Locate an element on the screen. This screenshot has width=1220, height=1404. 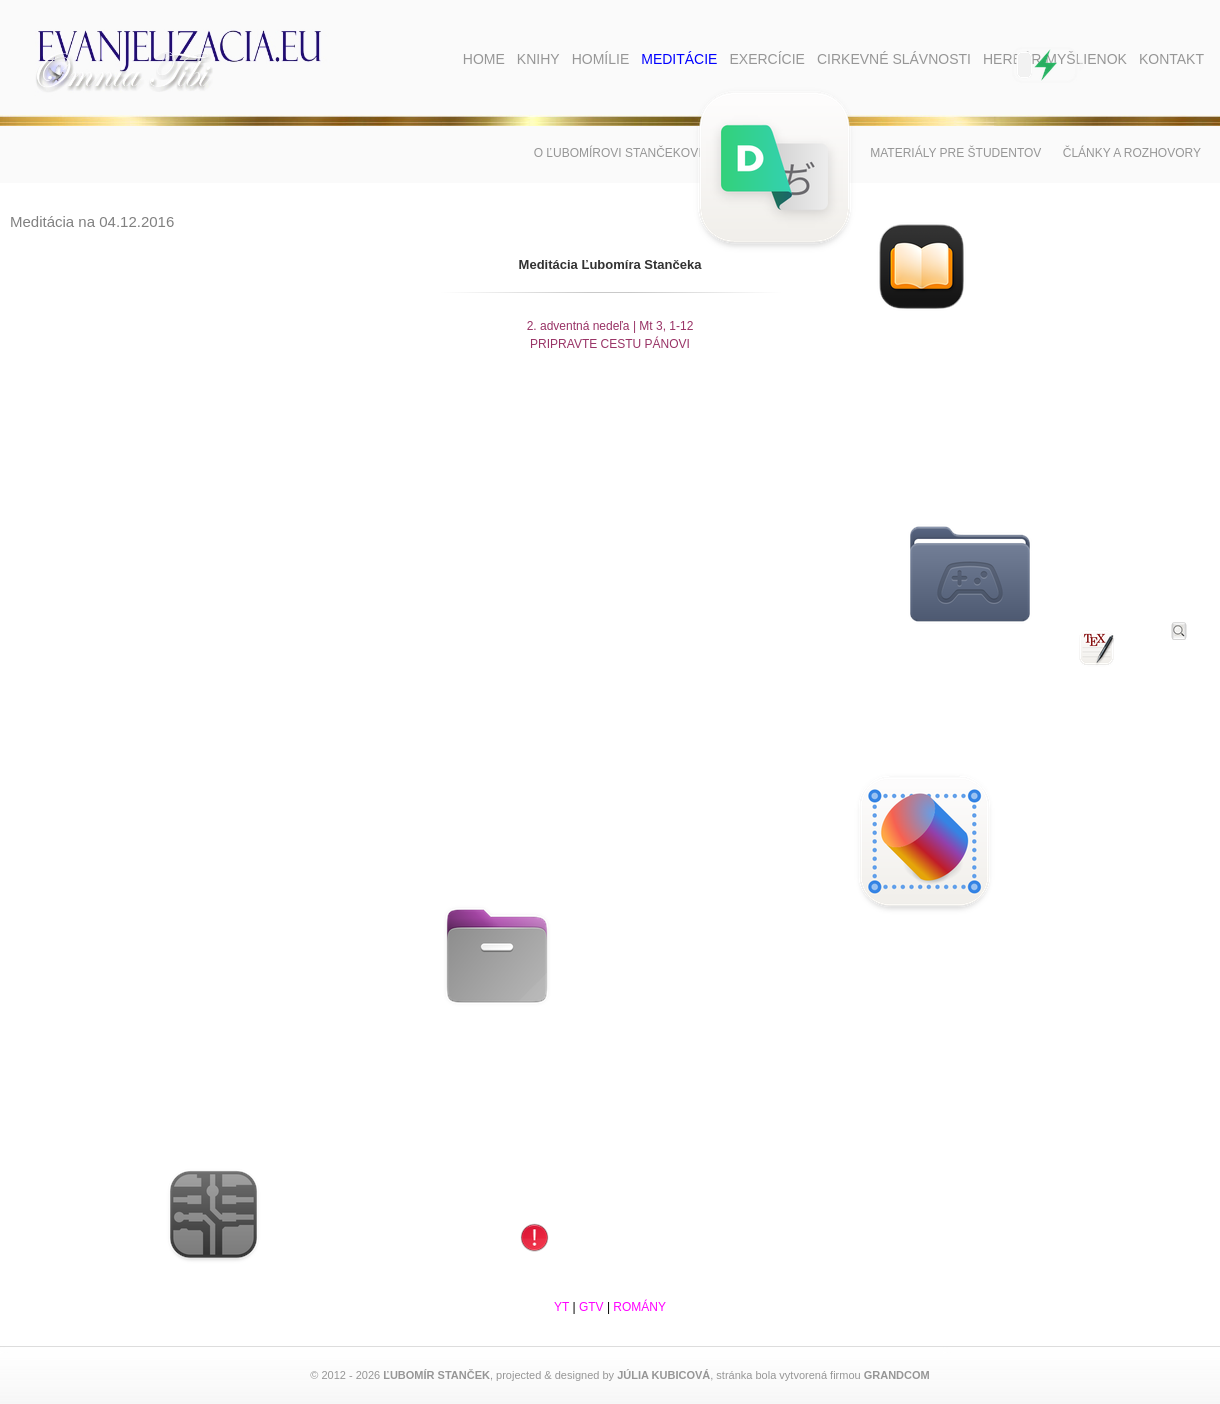
open dialect translation app is located at coordinates (774, 167).